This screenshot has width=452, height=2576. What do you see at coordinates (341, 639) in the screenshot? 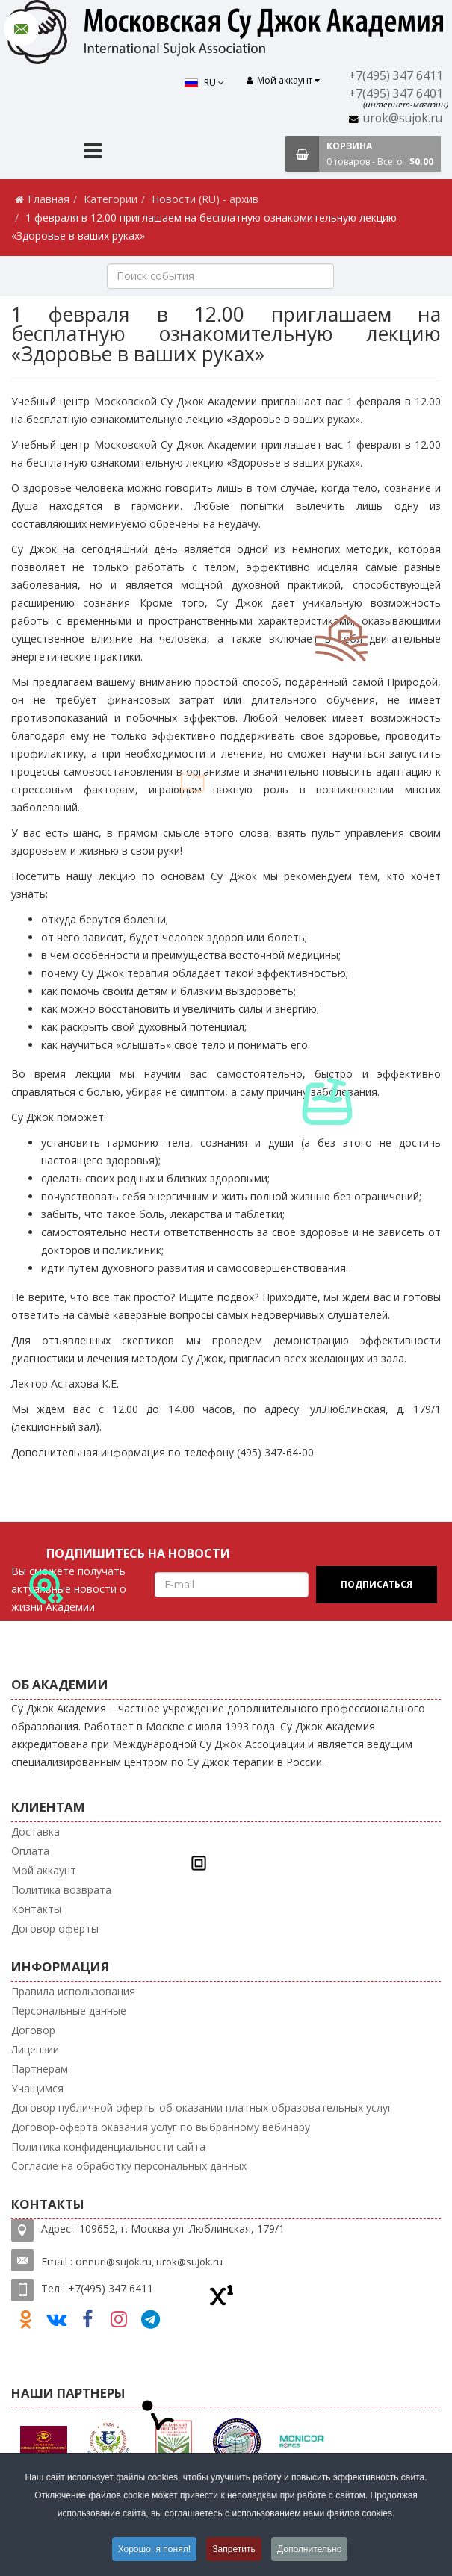
I see `access farm or agricultural settings` at bounding box center [341, 639].